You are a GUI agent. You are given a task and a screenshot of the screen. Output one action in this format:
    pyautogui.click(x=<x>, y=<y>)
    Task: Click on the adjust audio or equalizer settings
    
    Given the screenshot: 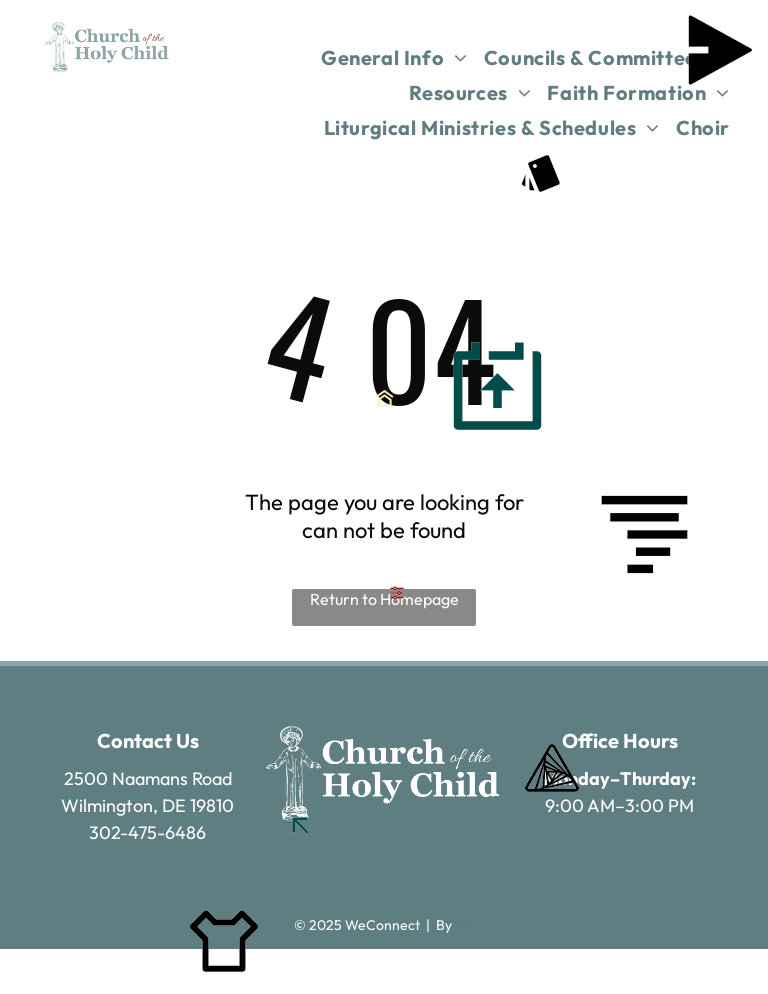 What is the action you would take?
    pyautogui.click(x=397, y=593)
    